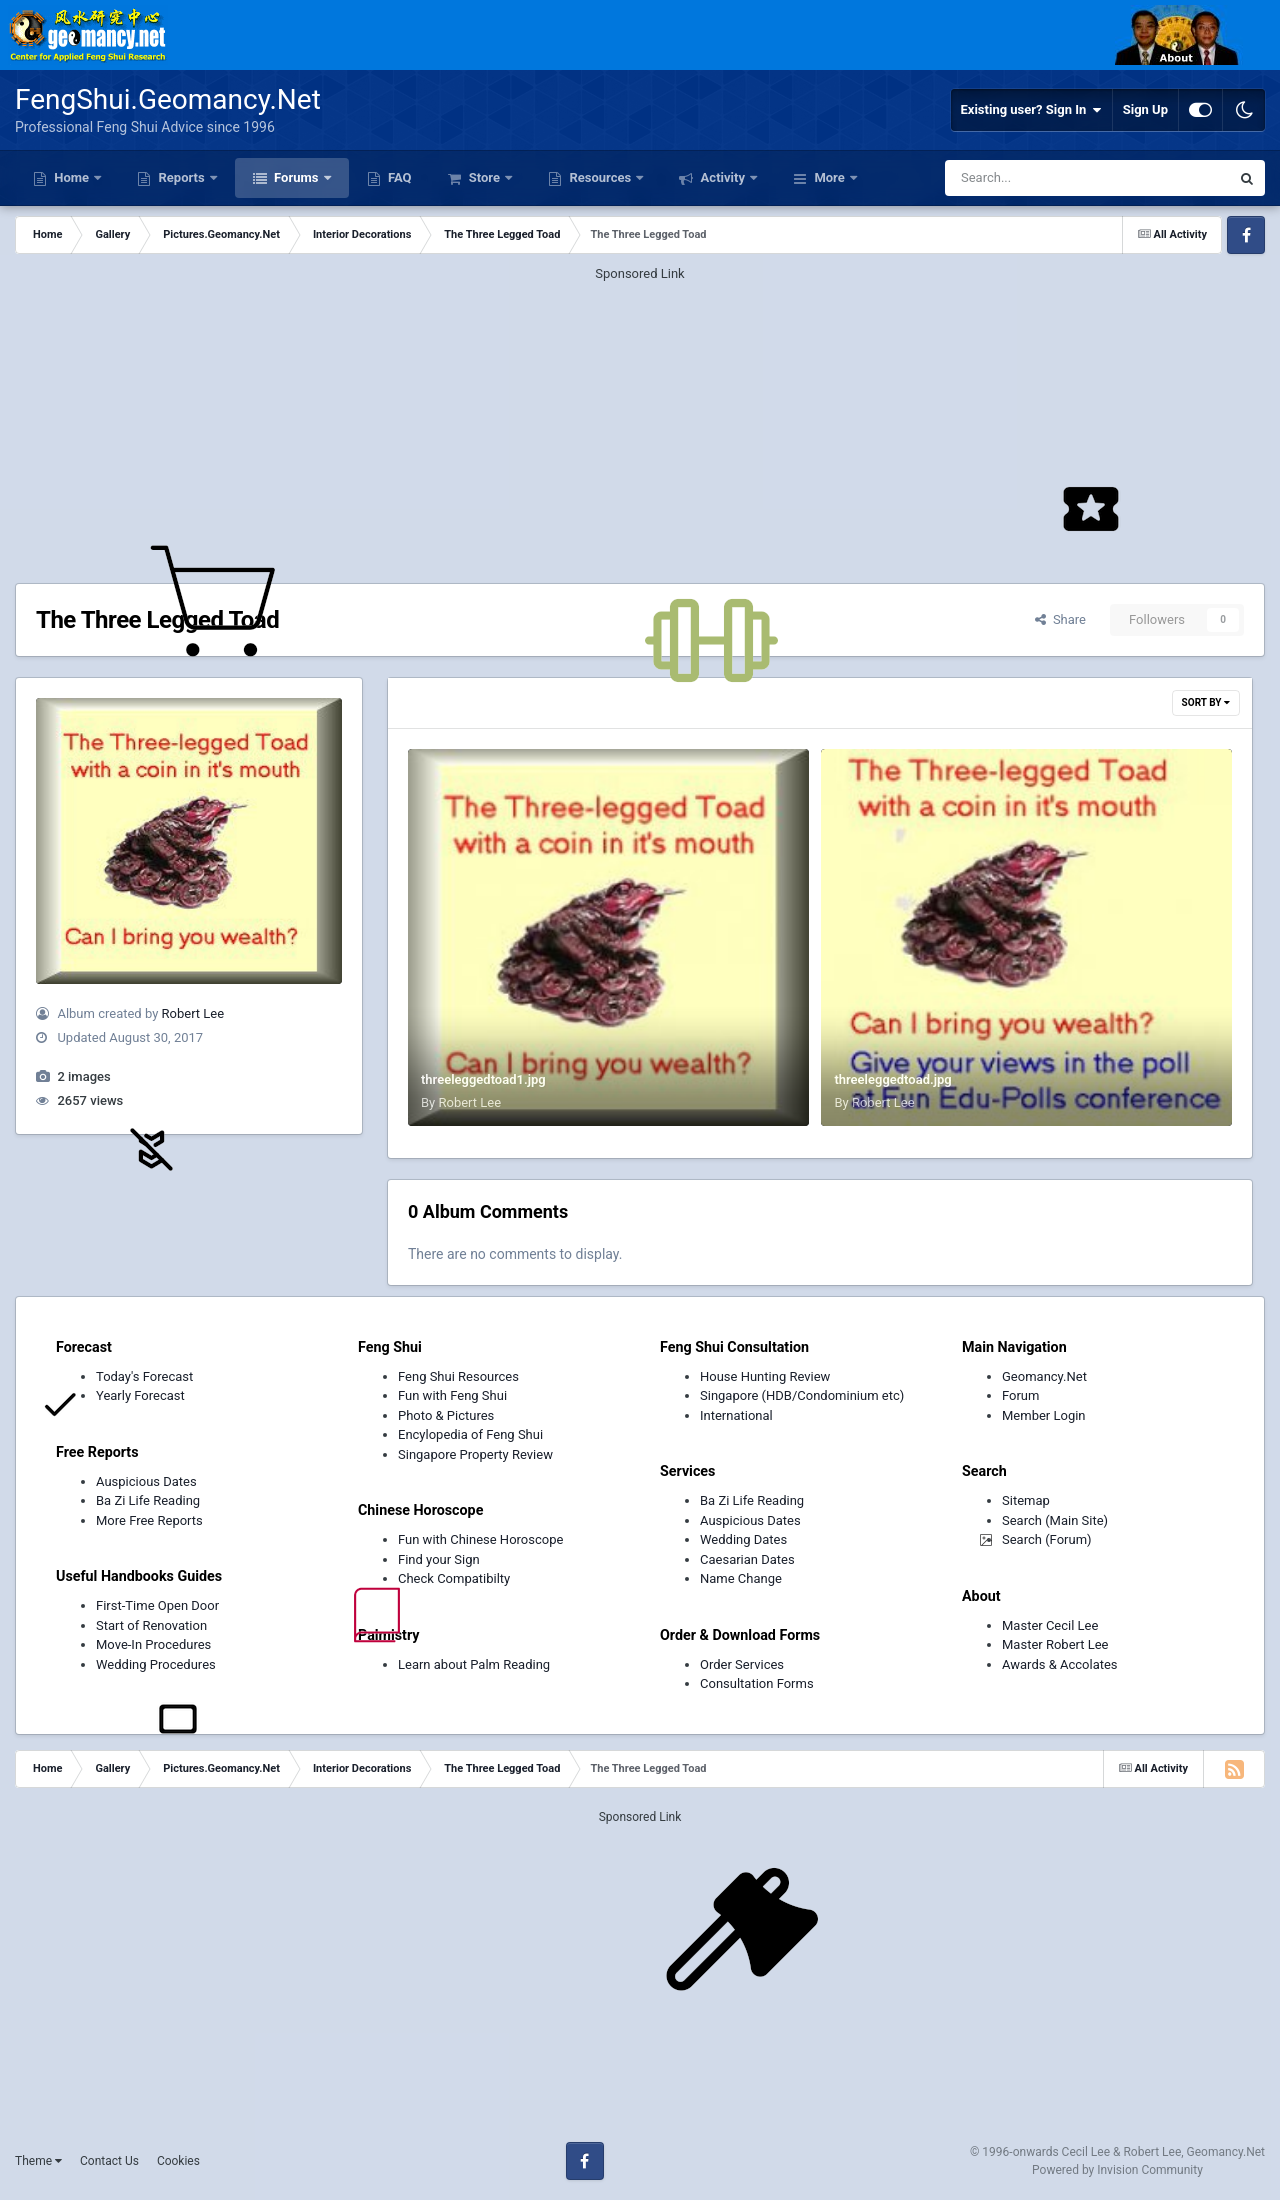  Describe the element at coordinates (377, 1615) in the screenshot. I see `open a book or reading view` at that location.